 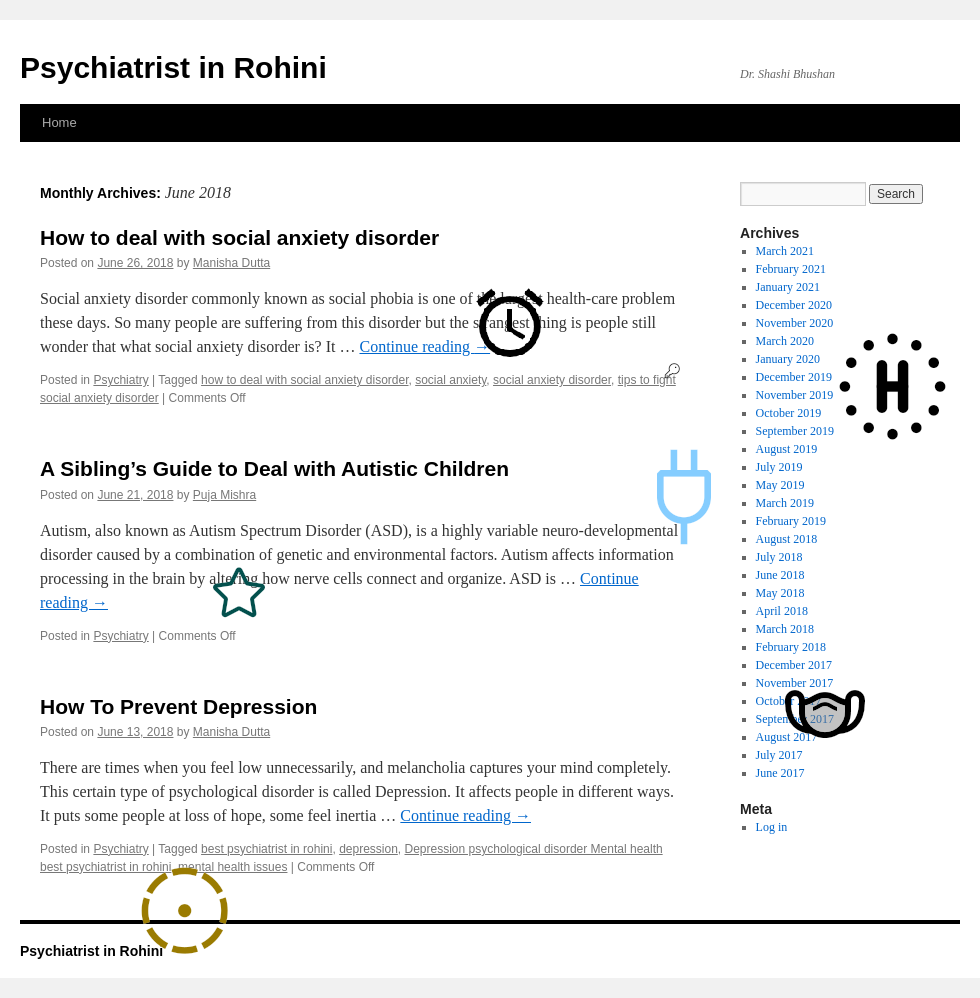 What do you see at coordinates (510, 323) in the screenshot?
I see `view or manage alarms` at bounding box center [510, 323].